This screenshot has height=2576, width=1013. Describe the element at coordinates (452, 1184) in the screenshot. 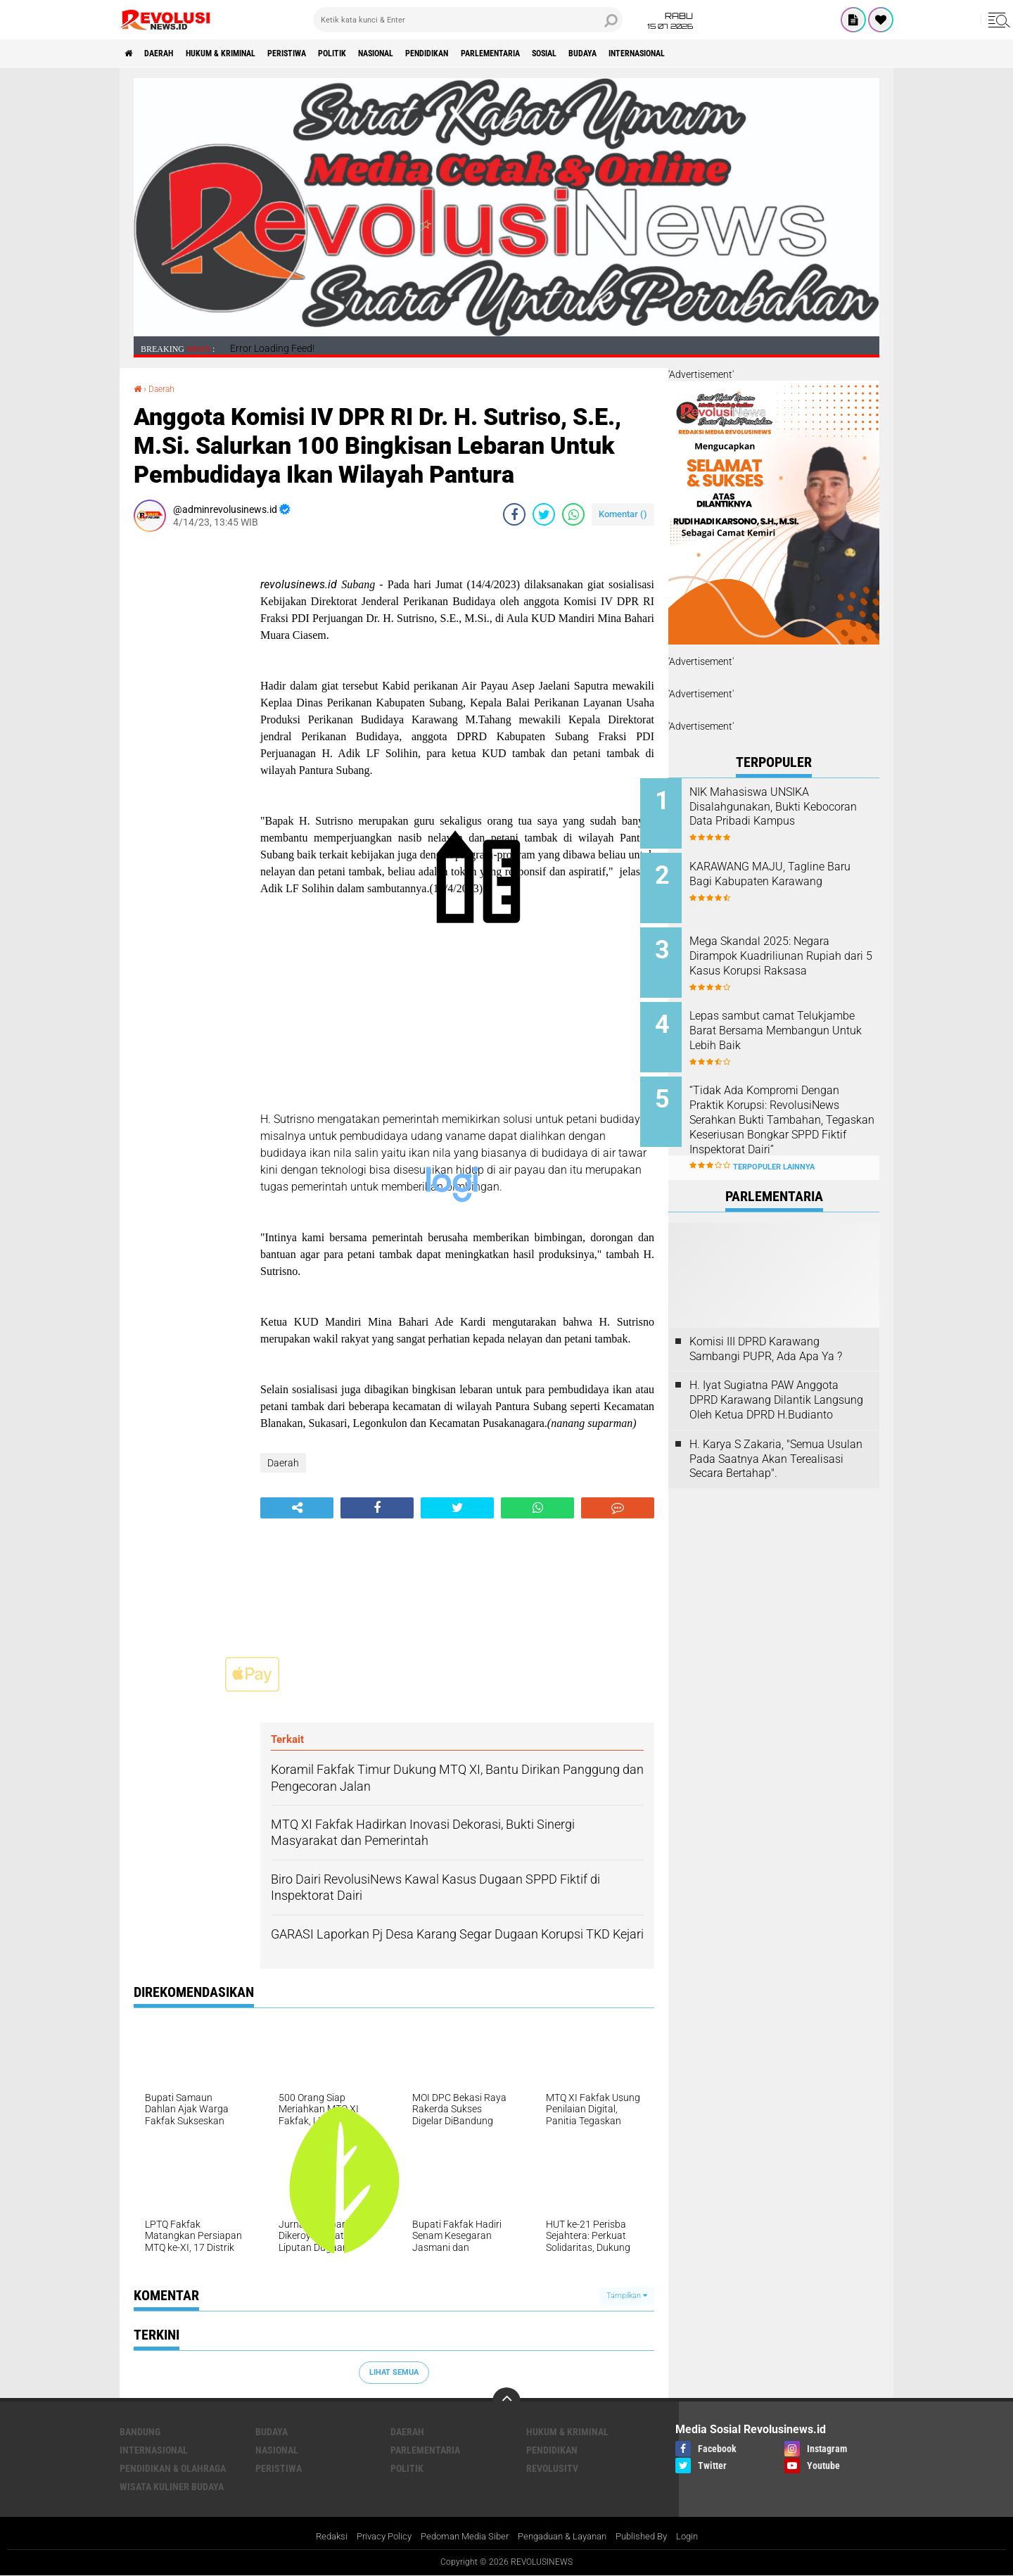

I see `Logitech brand logo` at that location.